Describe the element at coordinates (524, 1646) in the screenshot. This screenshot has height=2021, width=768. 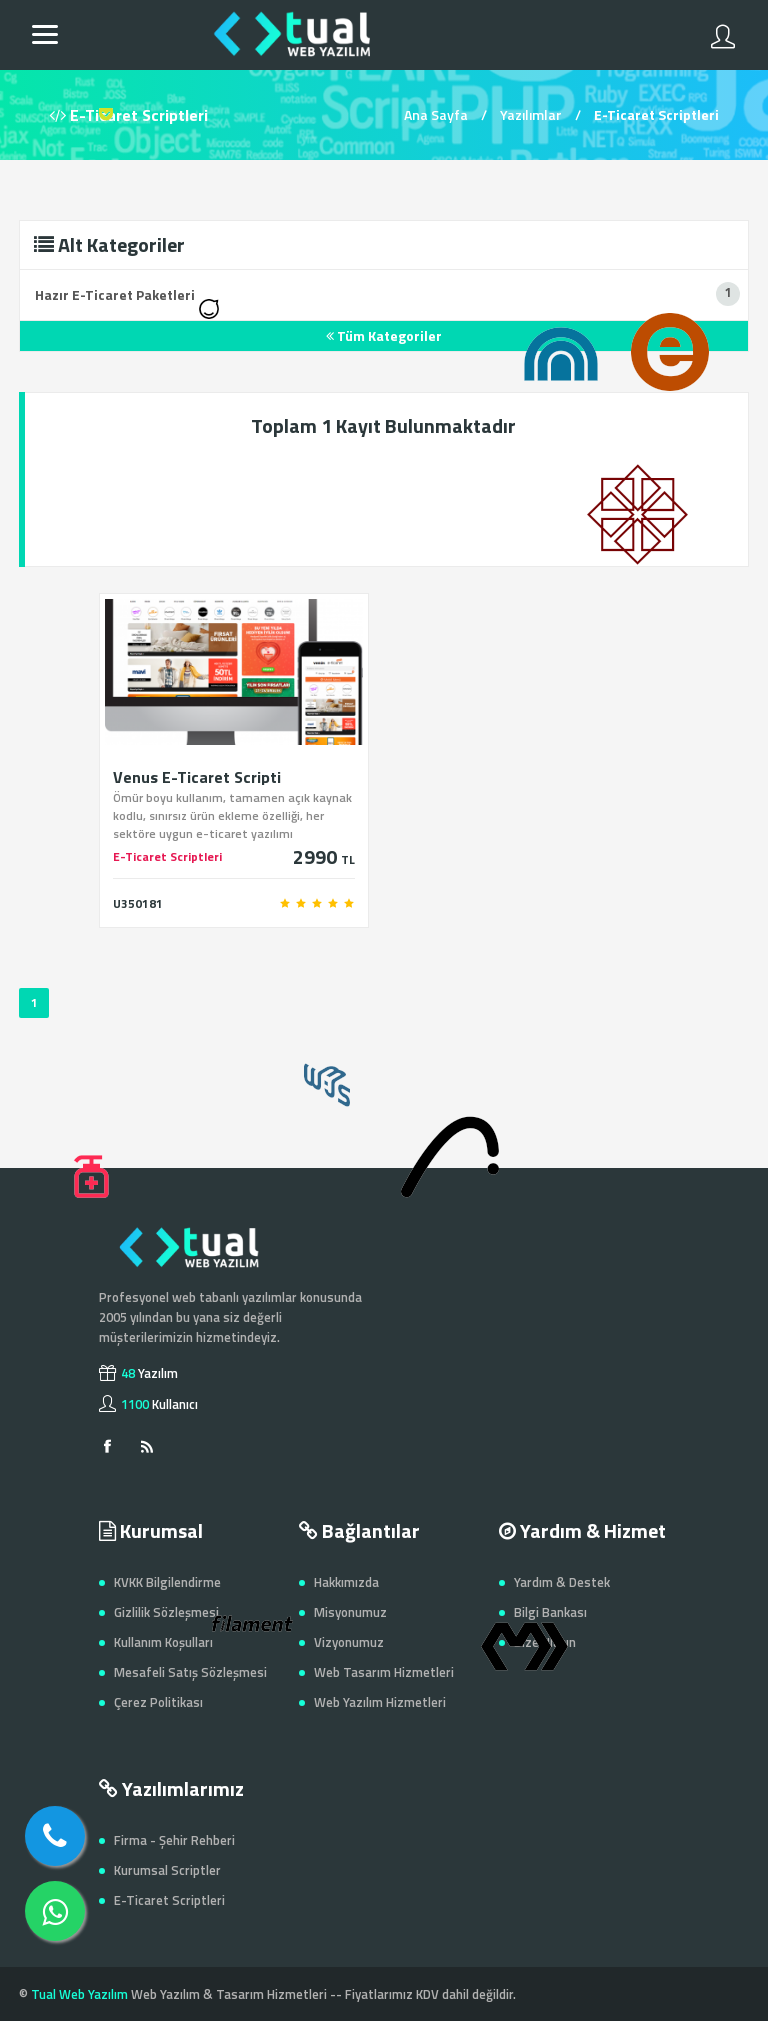
I see `marko javascript framework logo` at that location.